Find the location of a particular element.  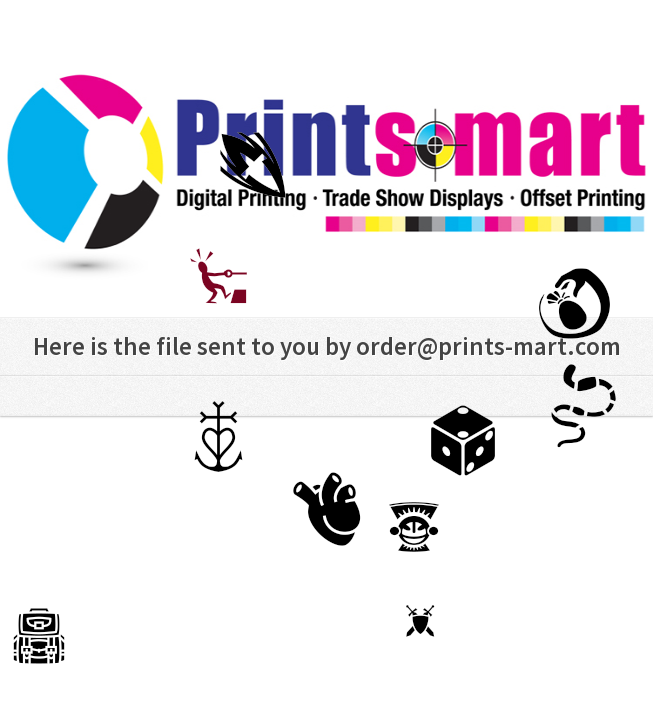

decorative tribal or aztec-themed game badge is located at coordinates (414, 527).